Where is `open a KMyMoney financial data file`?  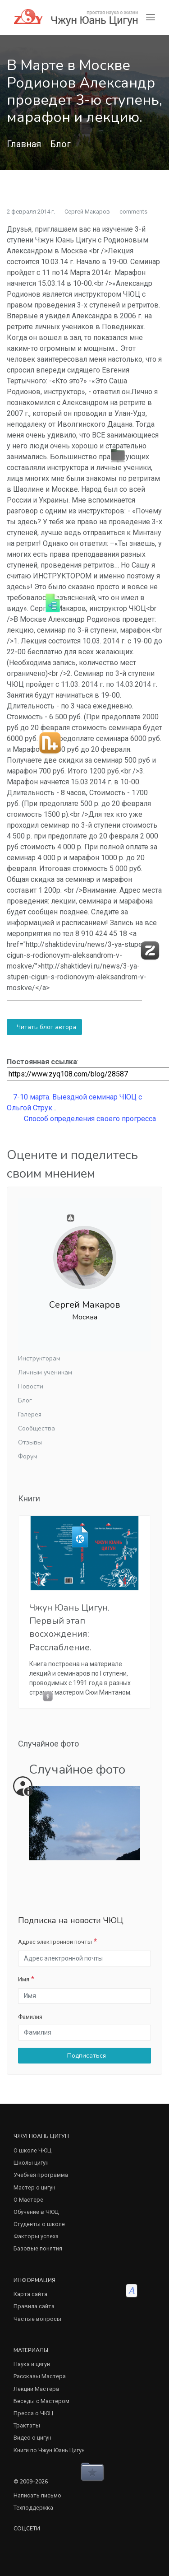
open a KMyMoney financial data file is located at coordinates (80, 1537).